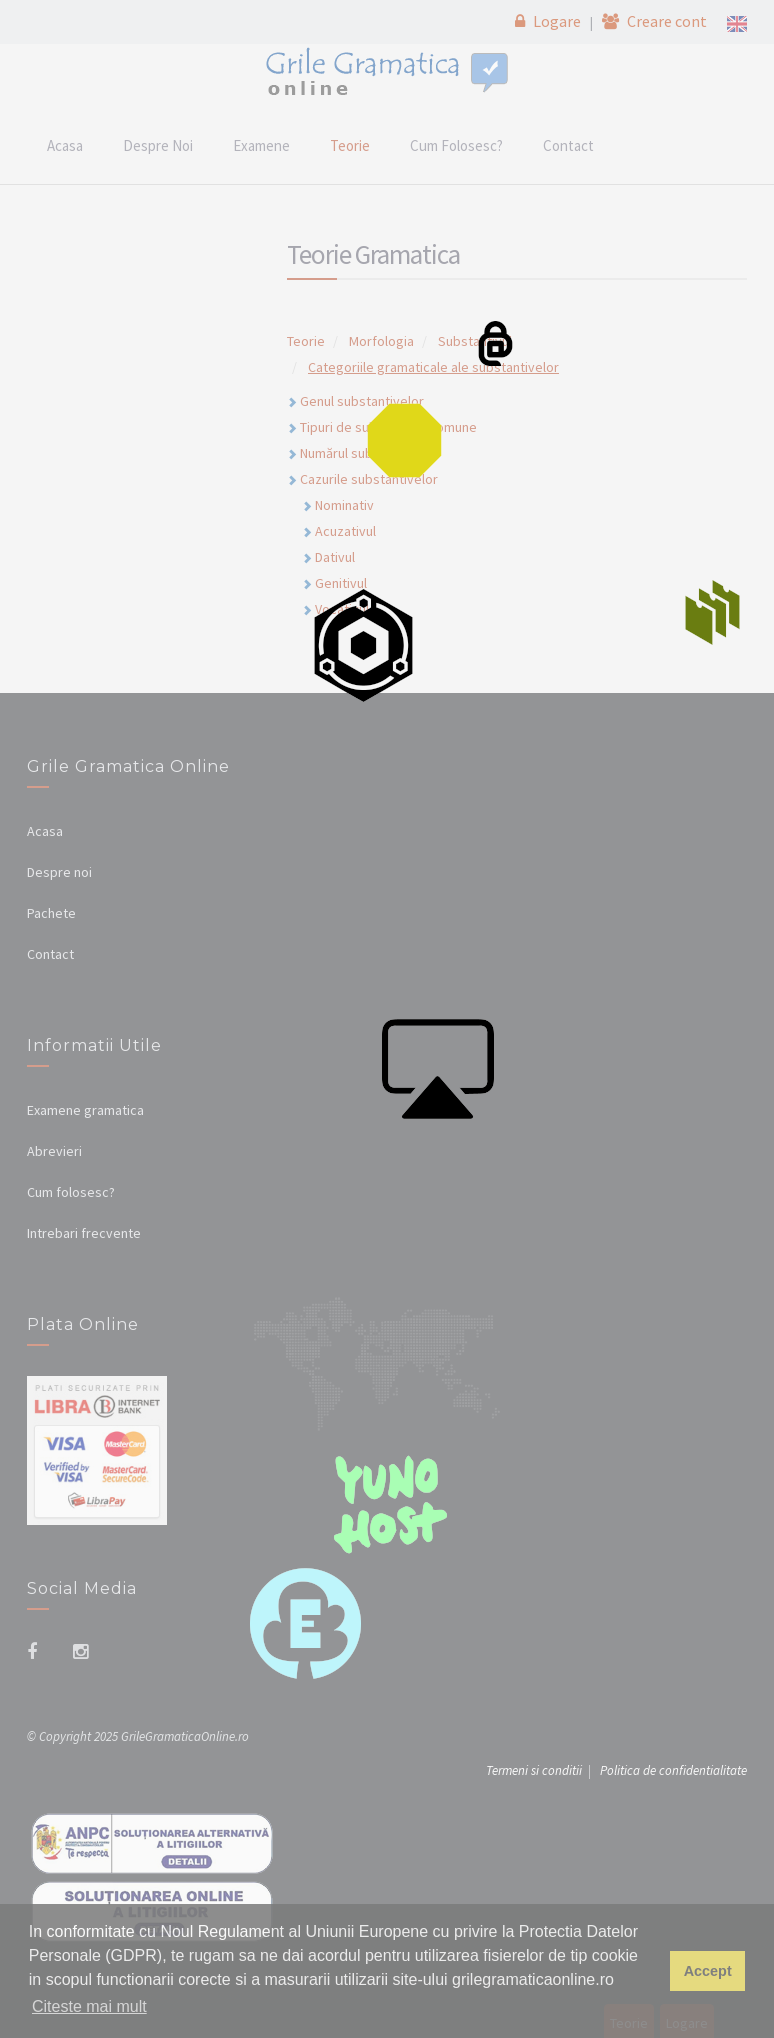 This screenshot has height=2038, width=774. I want to click on open addy.io email alias service, so click(495, 343).